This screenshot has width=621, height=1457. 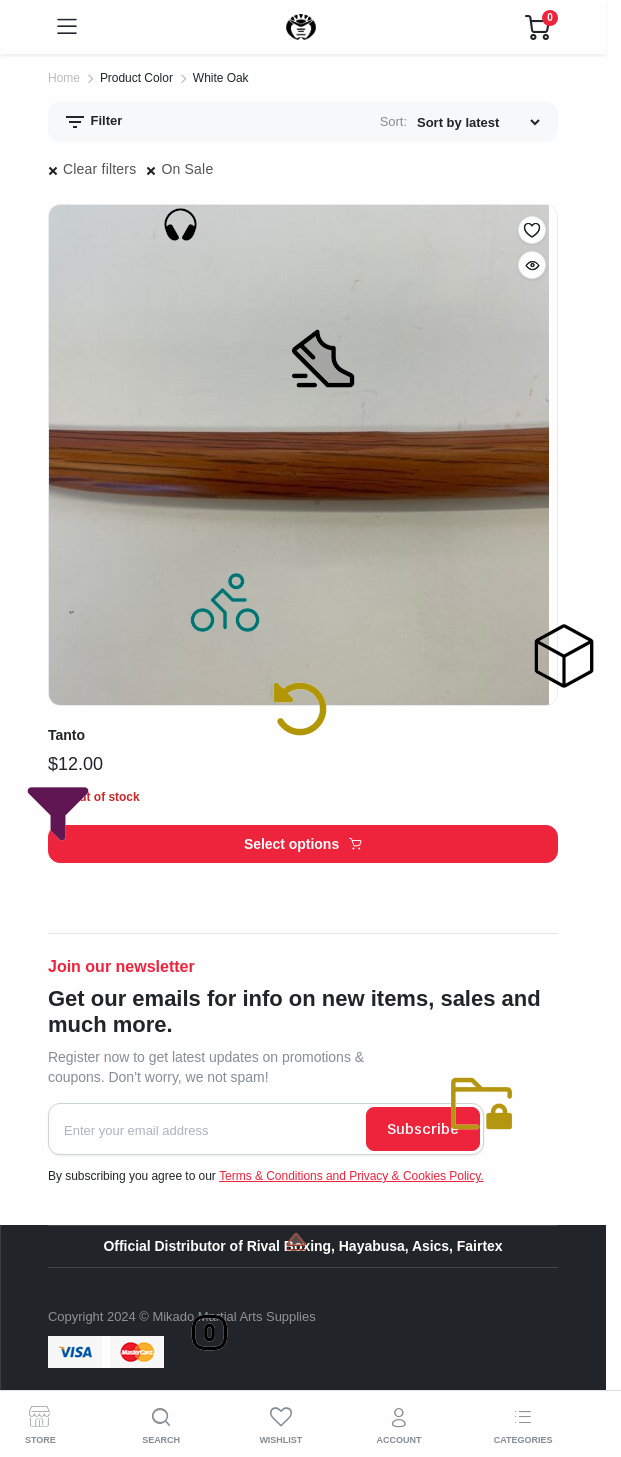 I want to click on filter or sort content, so click(x=58, y=810).